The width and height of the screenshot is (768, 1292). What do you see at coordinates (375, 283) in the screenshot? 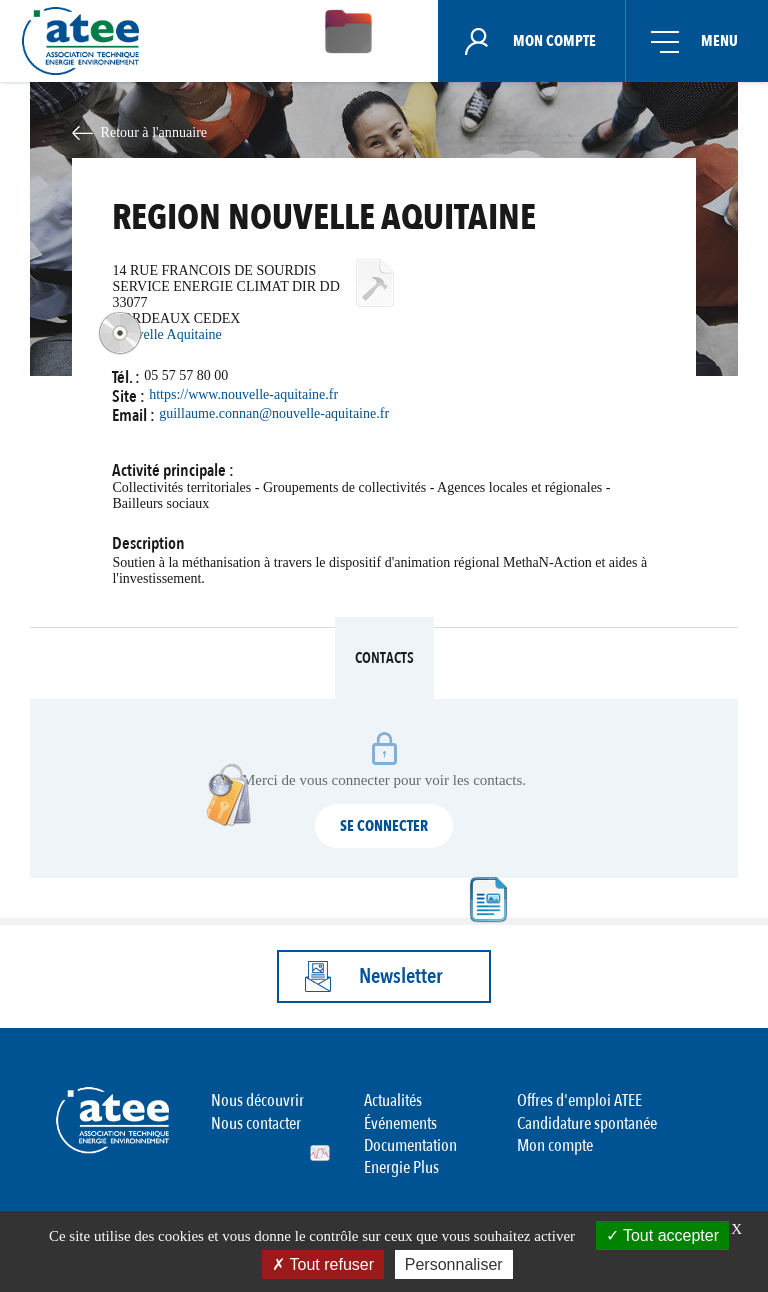
I see `makefile document used for build automation` at bounding box center [375, 283].